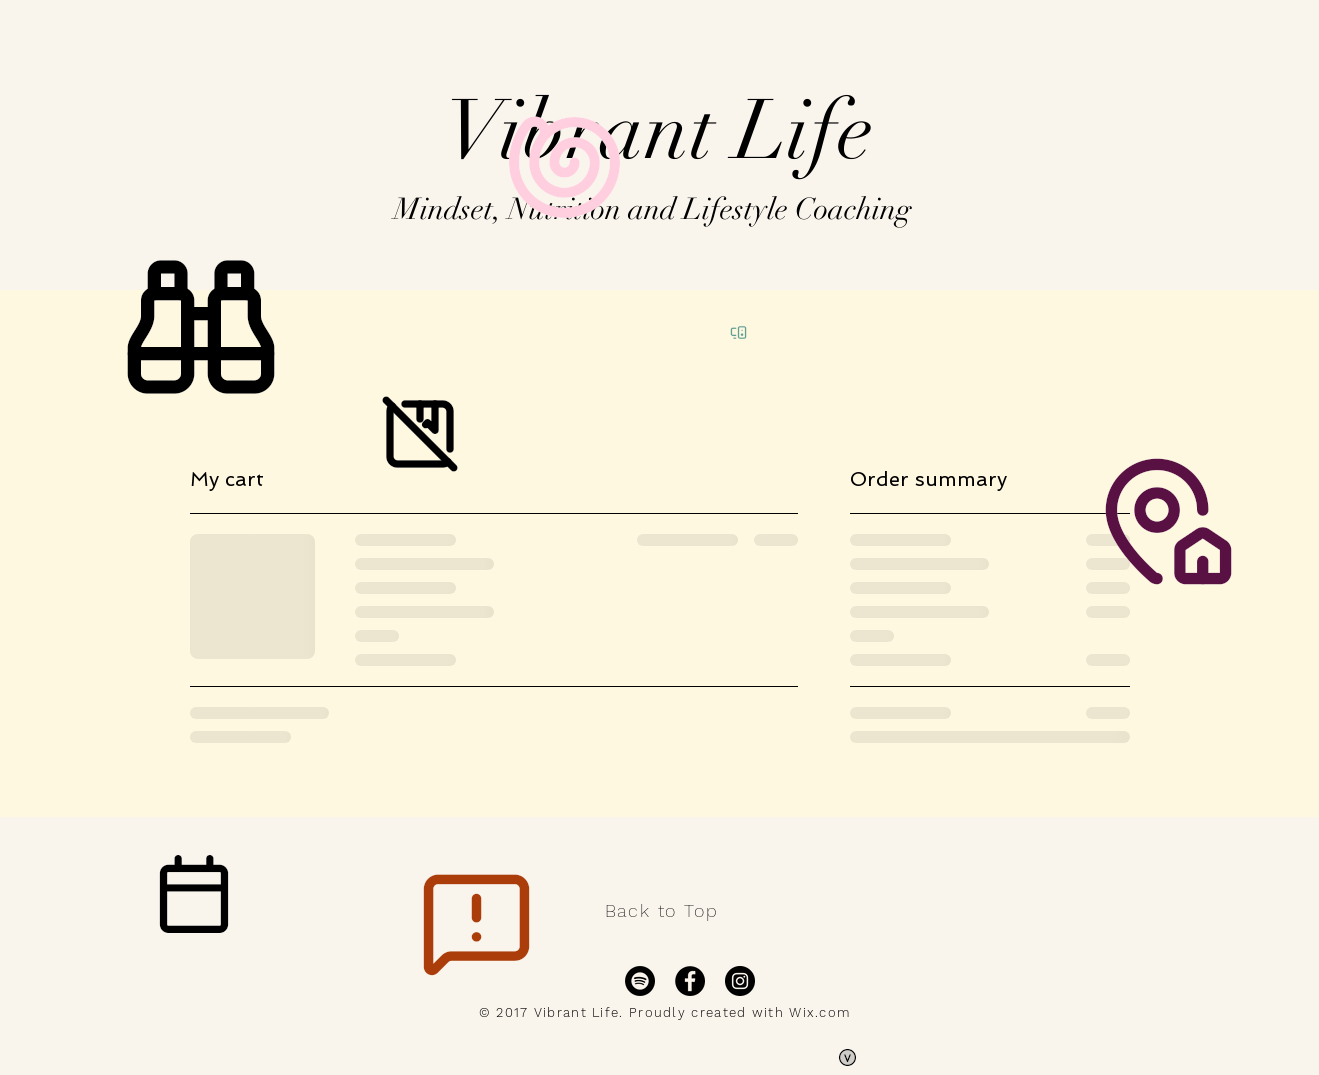 The width and height of the screenshot is (1319, 1075). I want to click on view home location on map, so click(1168, 521).